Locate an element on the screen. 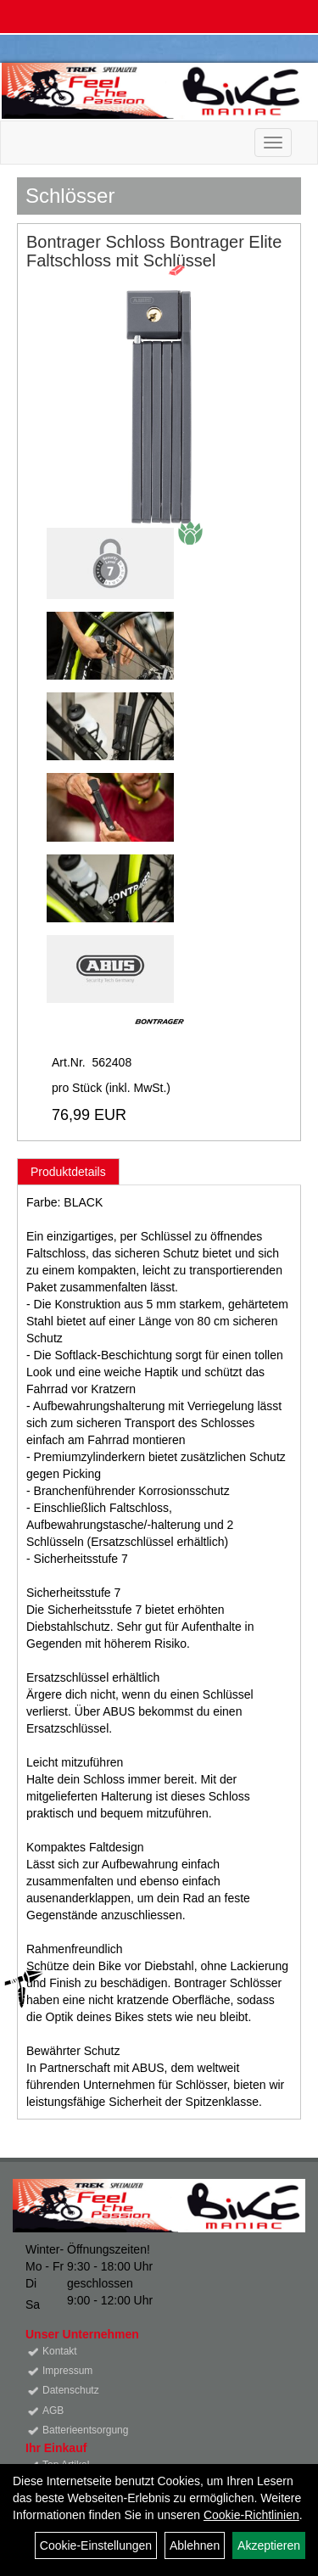  equip a spear weapon in your inventory is located at coordinates (24, 1989).